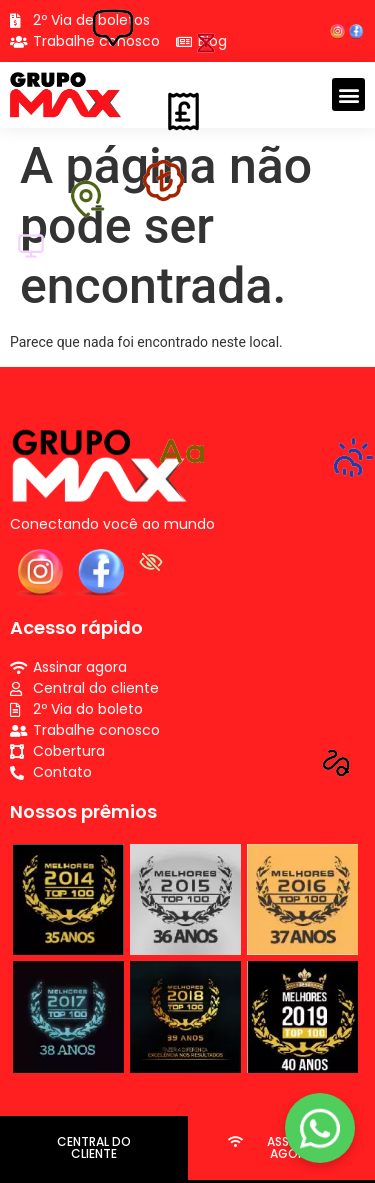 Image resolution: width=375 pixels, height=1183 pixels. What do you see at coordinates (151, 562) in the screenshot?
I see `hide password or sensitive content` at bounding box center [151, 562].